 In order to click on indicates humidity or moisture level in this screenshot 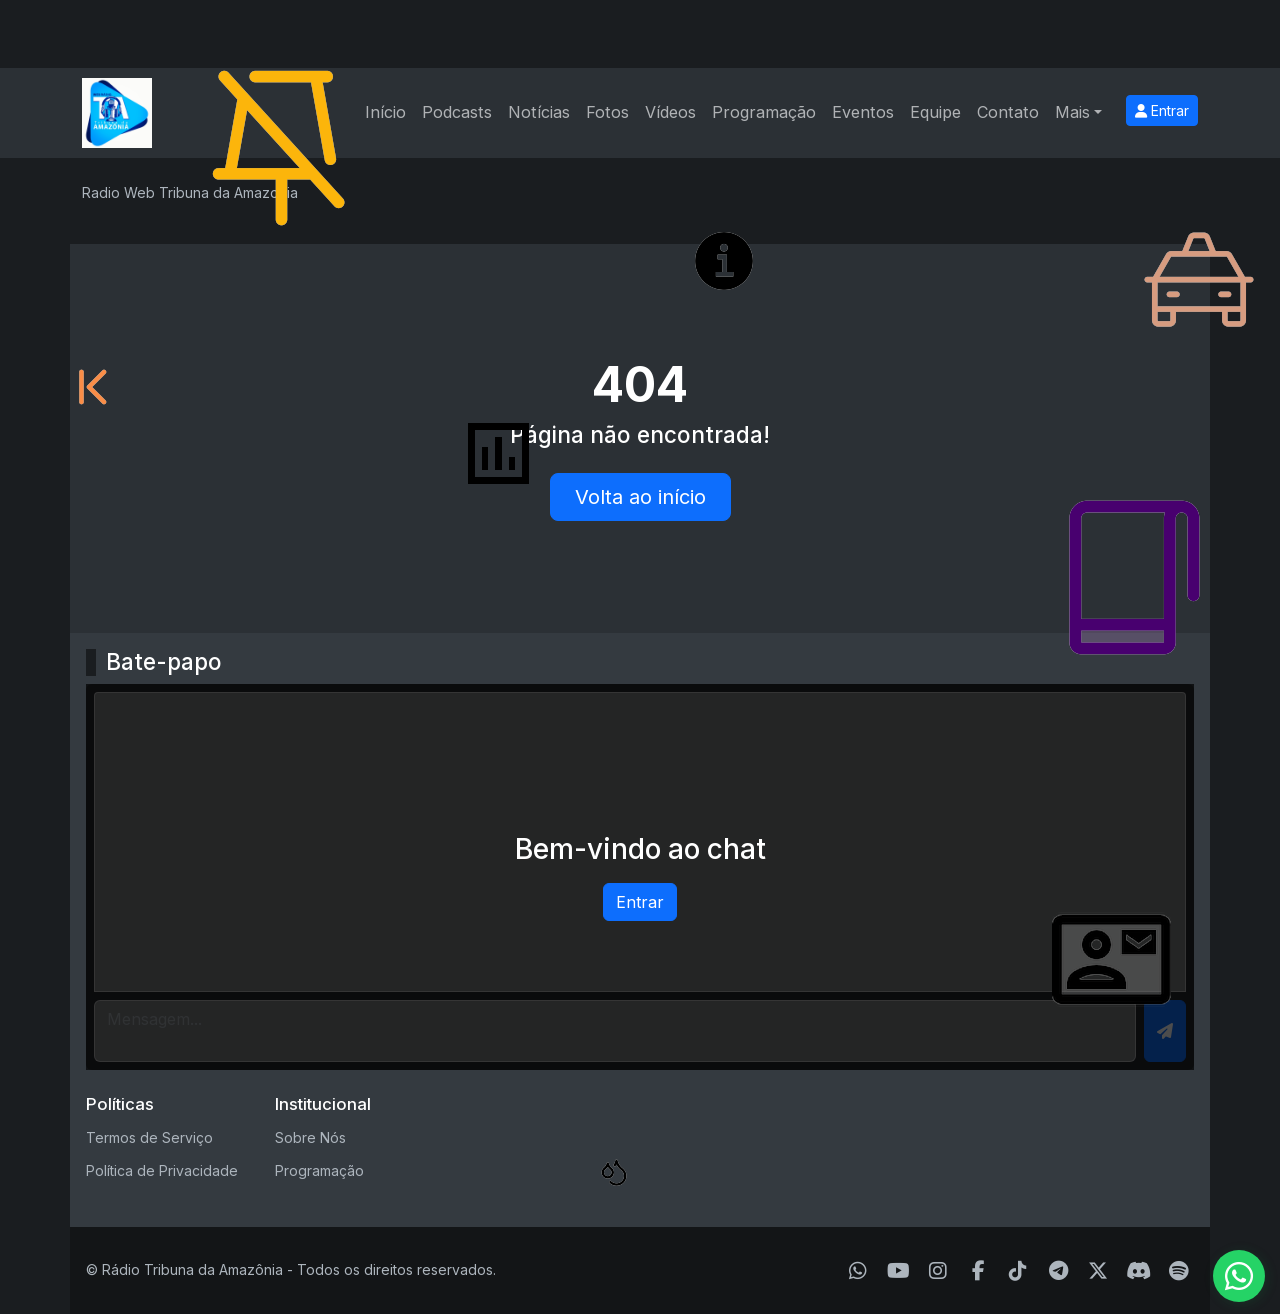, I will do `click(614, 1172)`.